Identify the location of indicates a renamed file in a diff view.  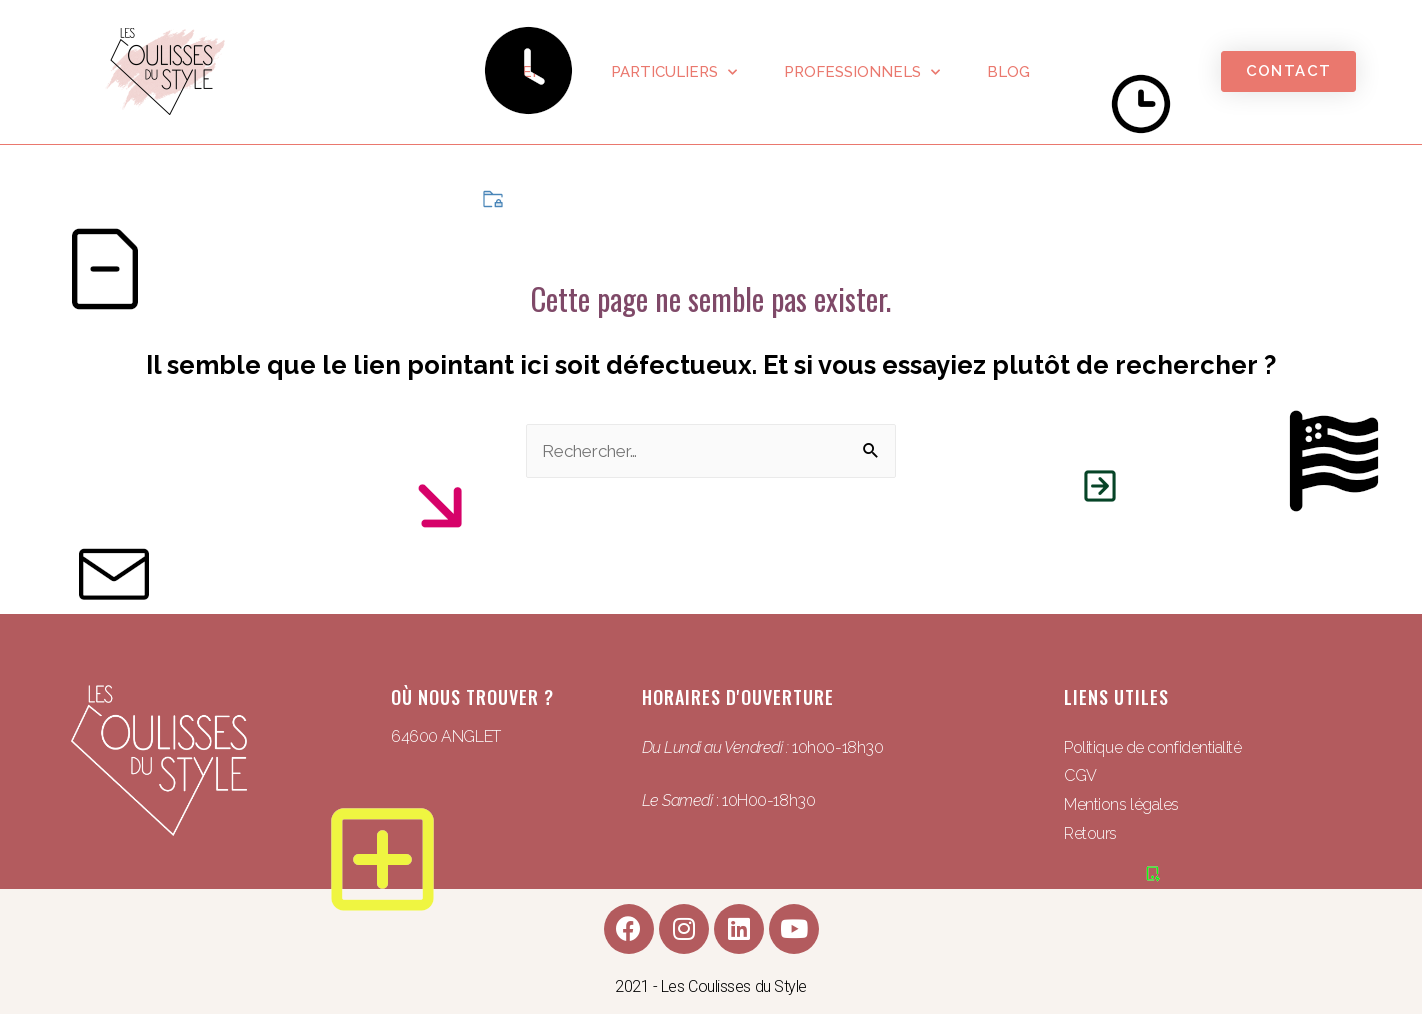
(1100, 486).